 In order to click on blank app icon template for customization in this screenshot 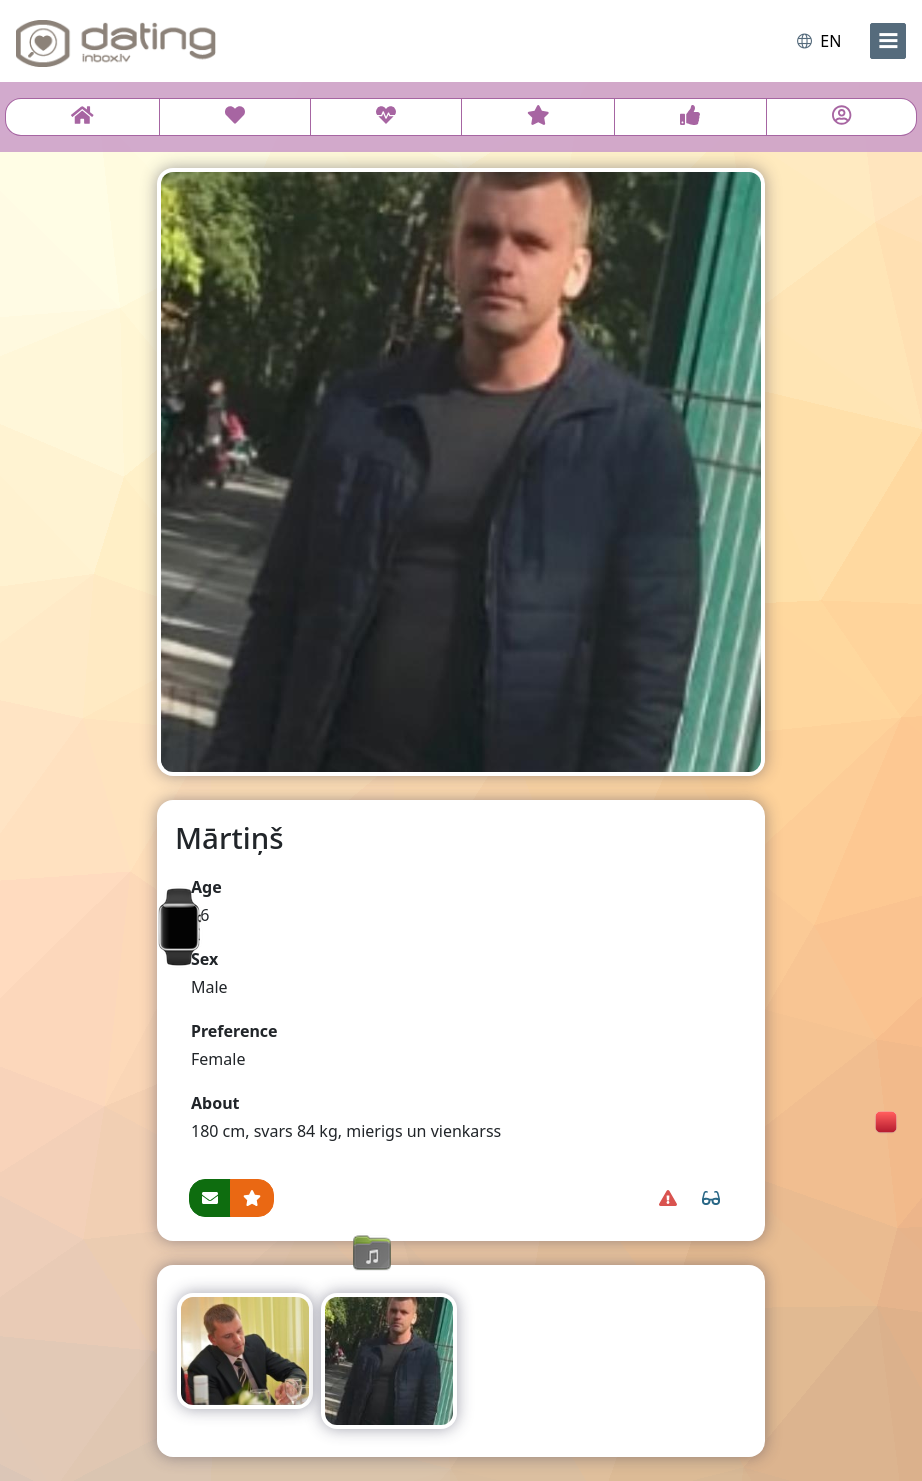, I will do `click(886, 1122)`.